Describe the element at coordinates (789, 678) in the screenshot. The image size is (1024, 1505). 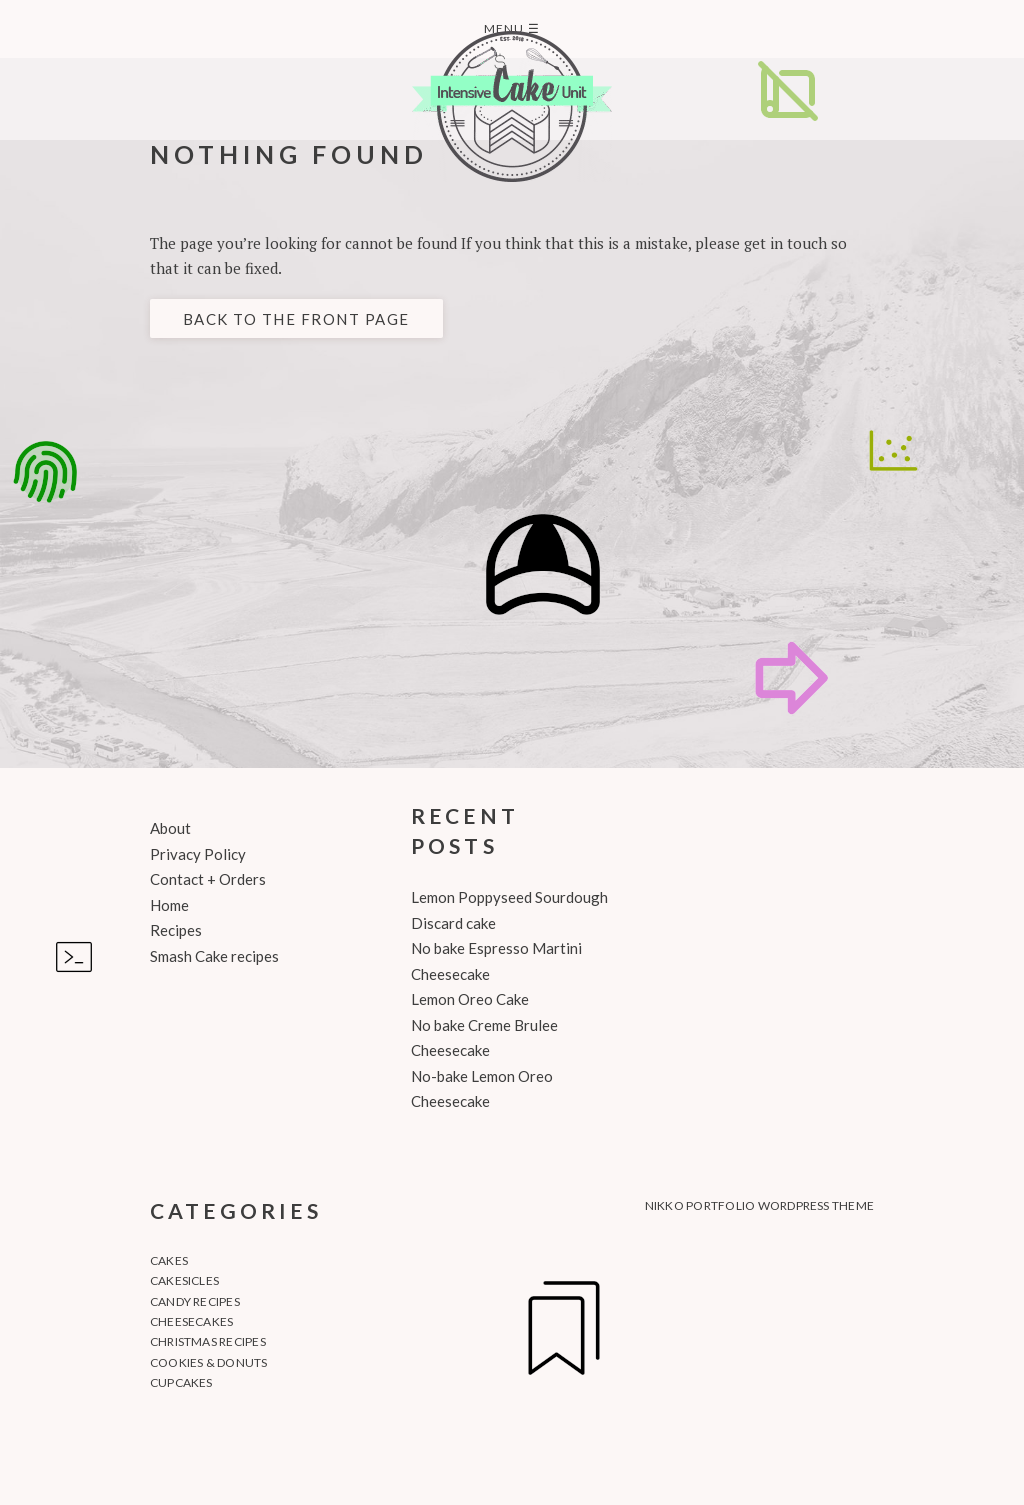
I see `go forward or proceed to the next step` at that location.